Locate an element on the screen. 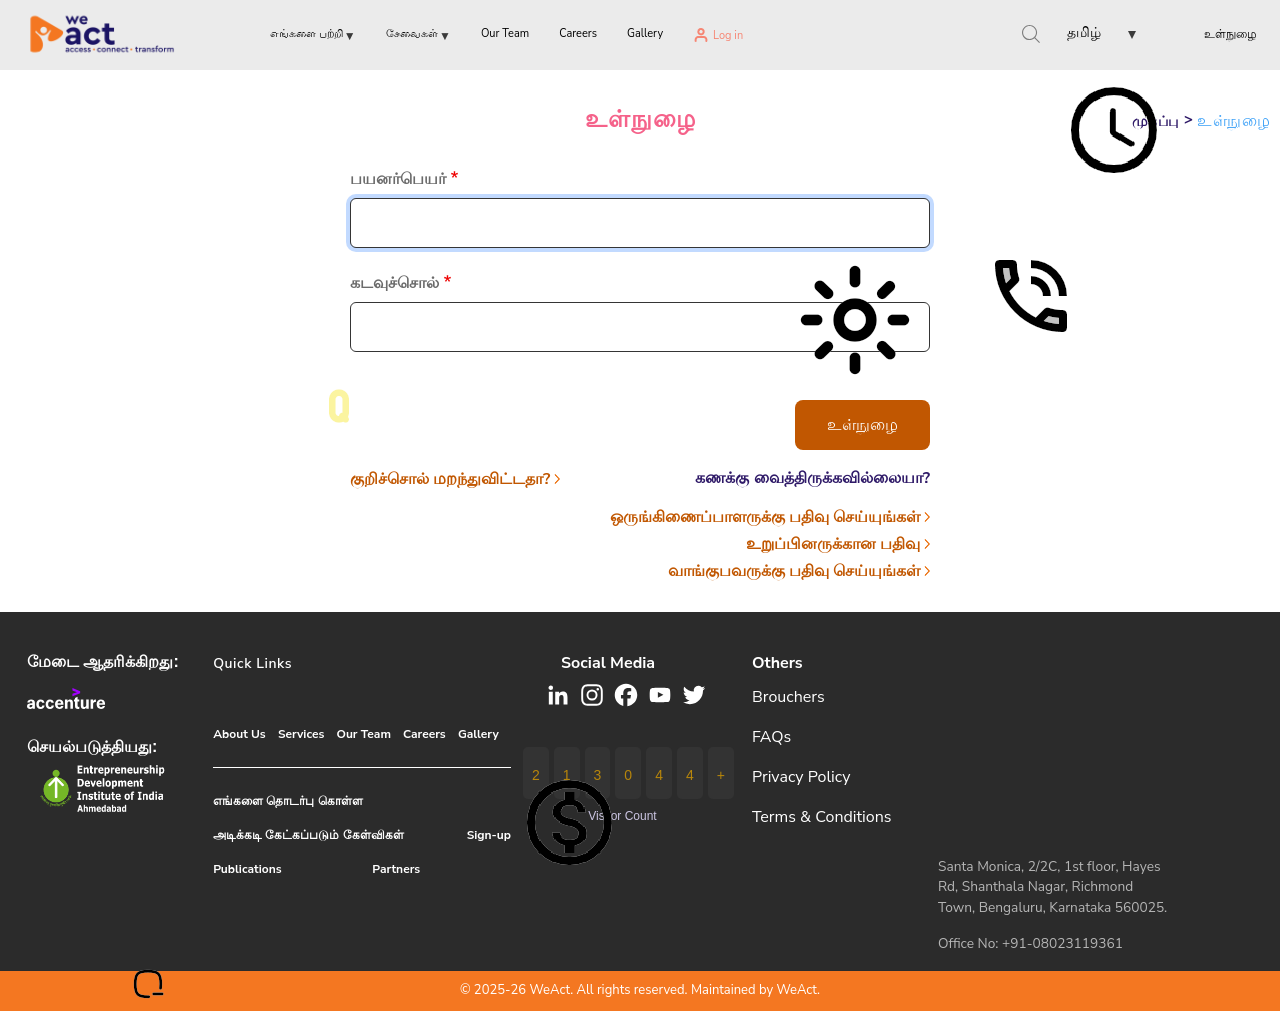 The image size is (1280, 1011). view time or clock settings is located at coordinates (1114, 130).